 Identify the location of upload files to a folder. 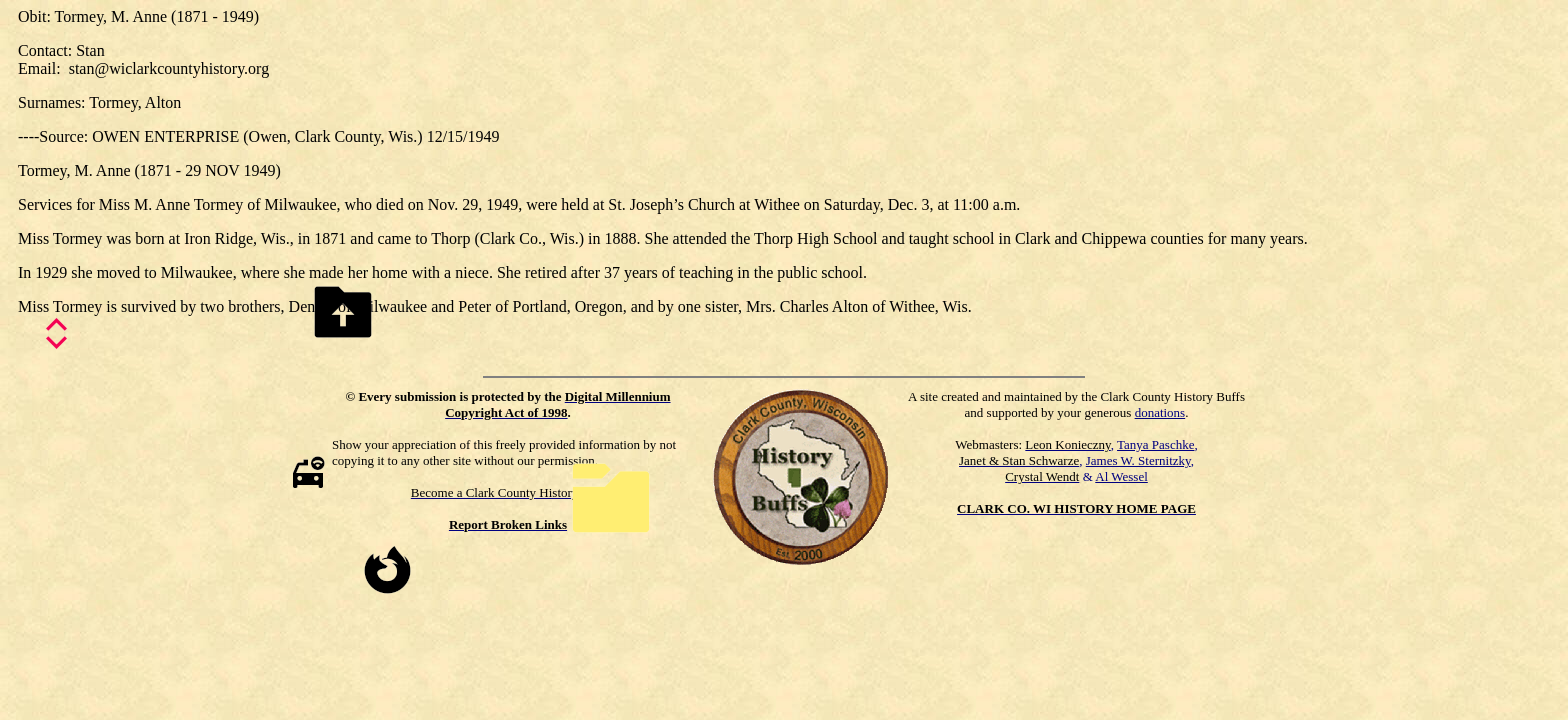
(343, 312).